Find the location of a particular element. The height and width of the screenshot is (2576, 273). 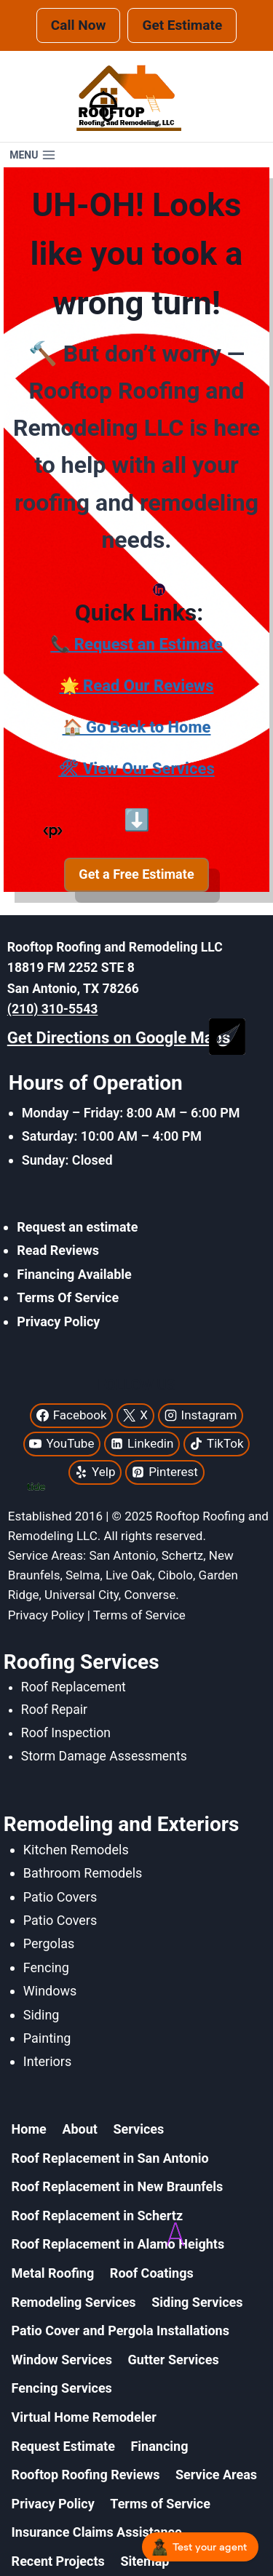

view weather forecast or rain conditions is located at coordinates (103, 106).